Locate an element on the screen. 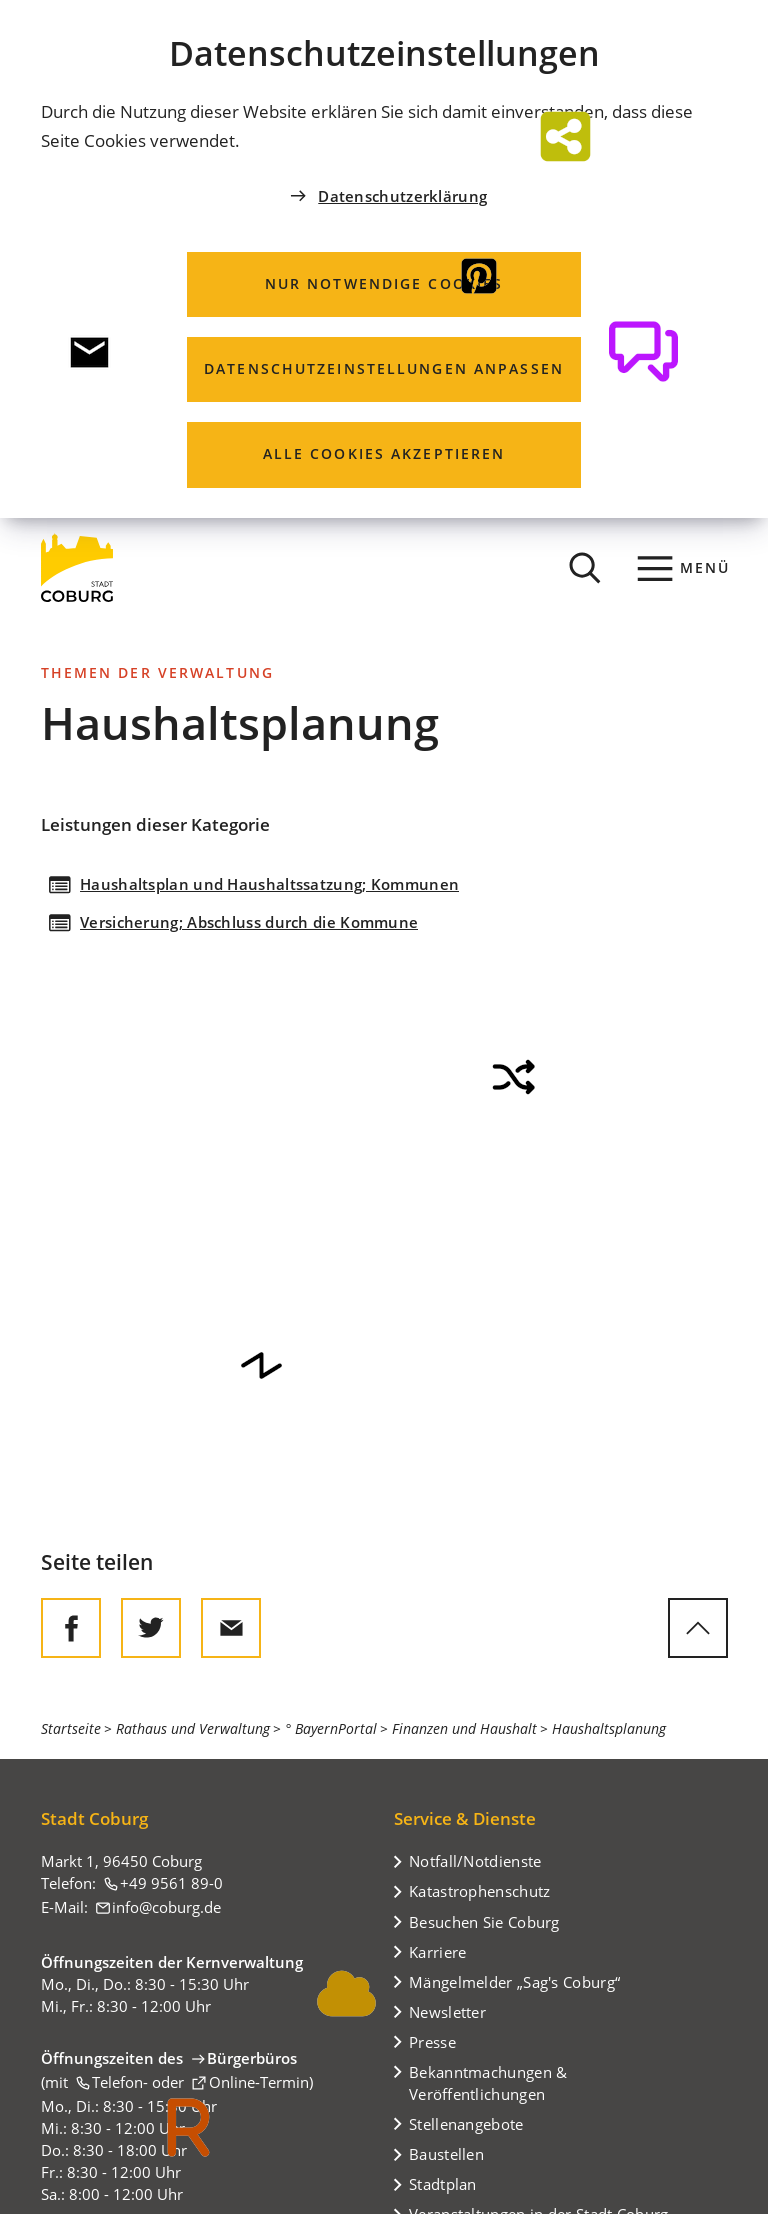 Image resolution: width=768 pixels, height=2214 pixels. open your email inbox is located at coordinates (89, 352).